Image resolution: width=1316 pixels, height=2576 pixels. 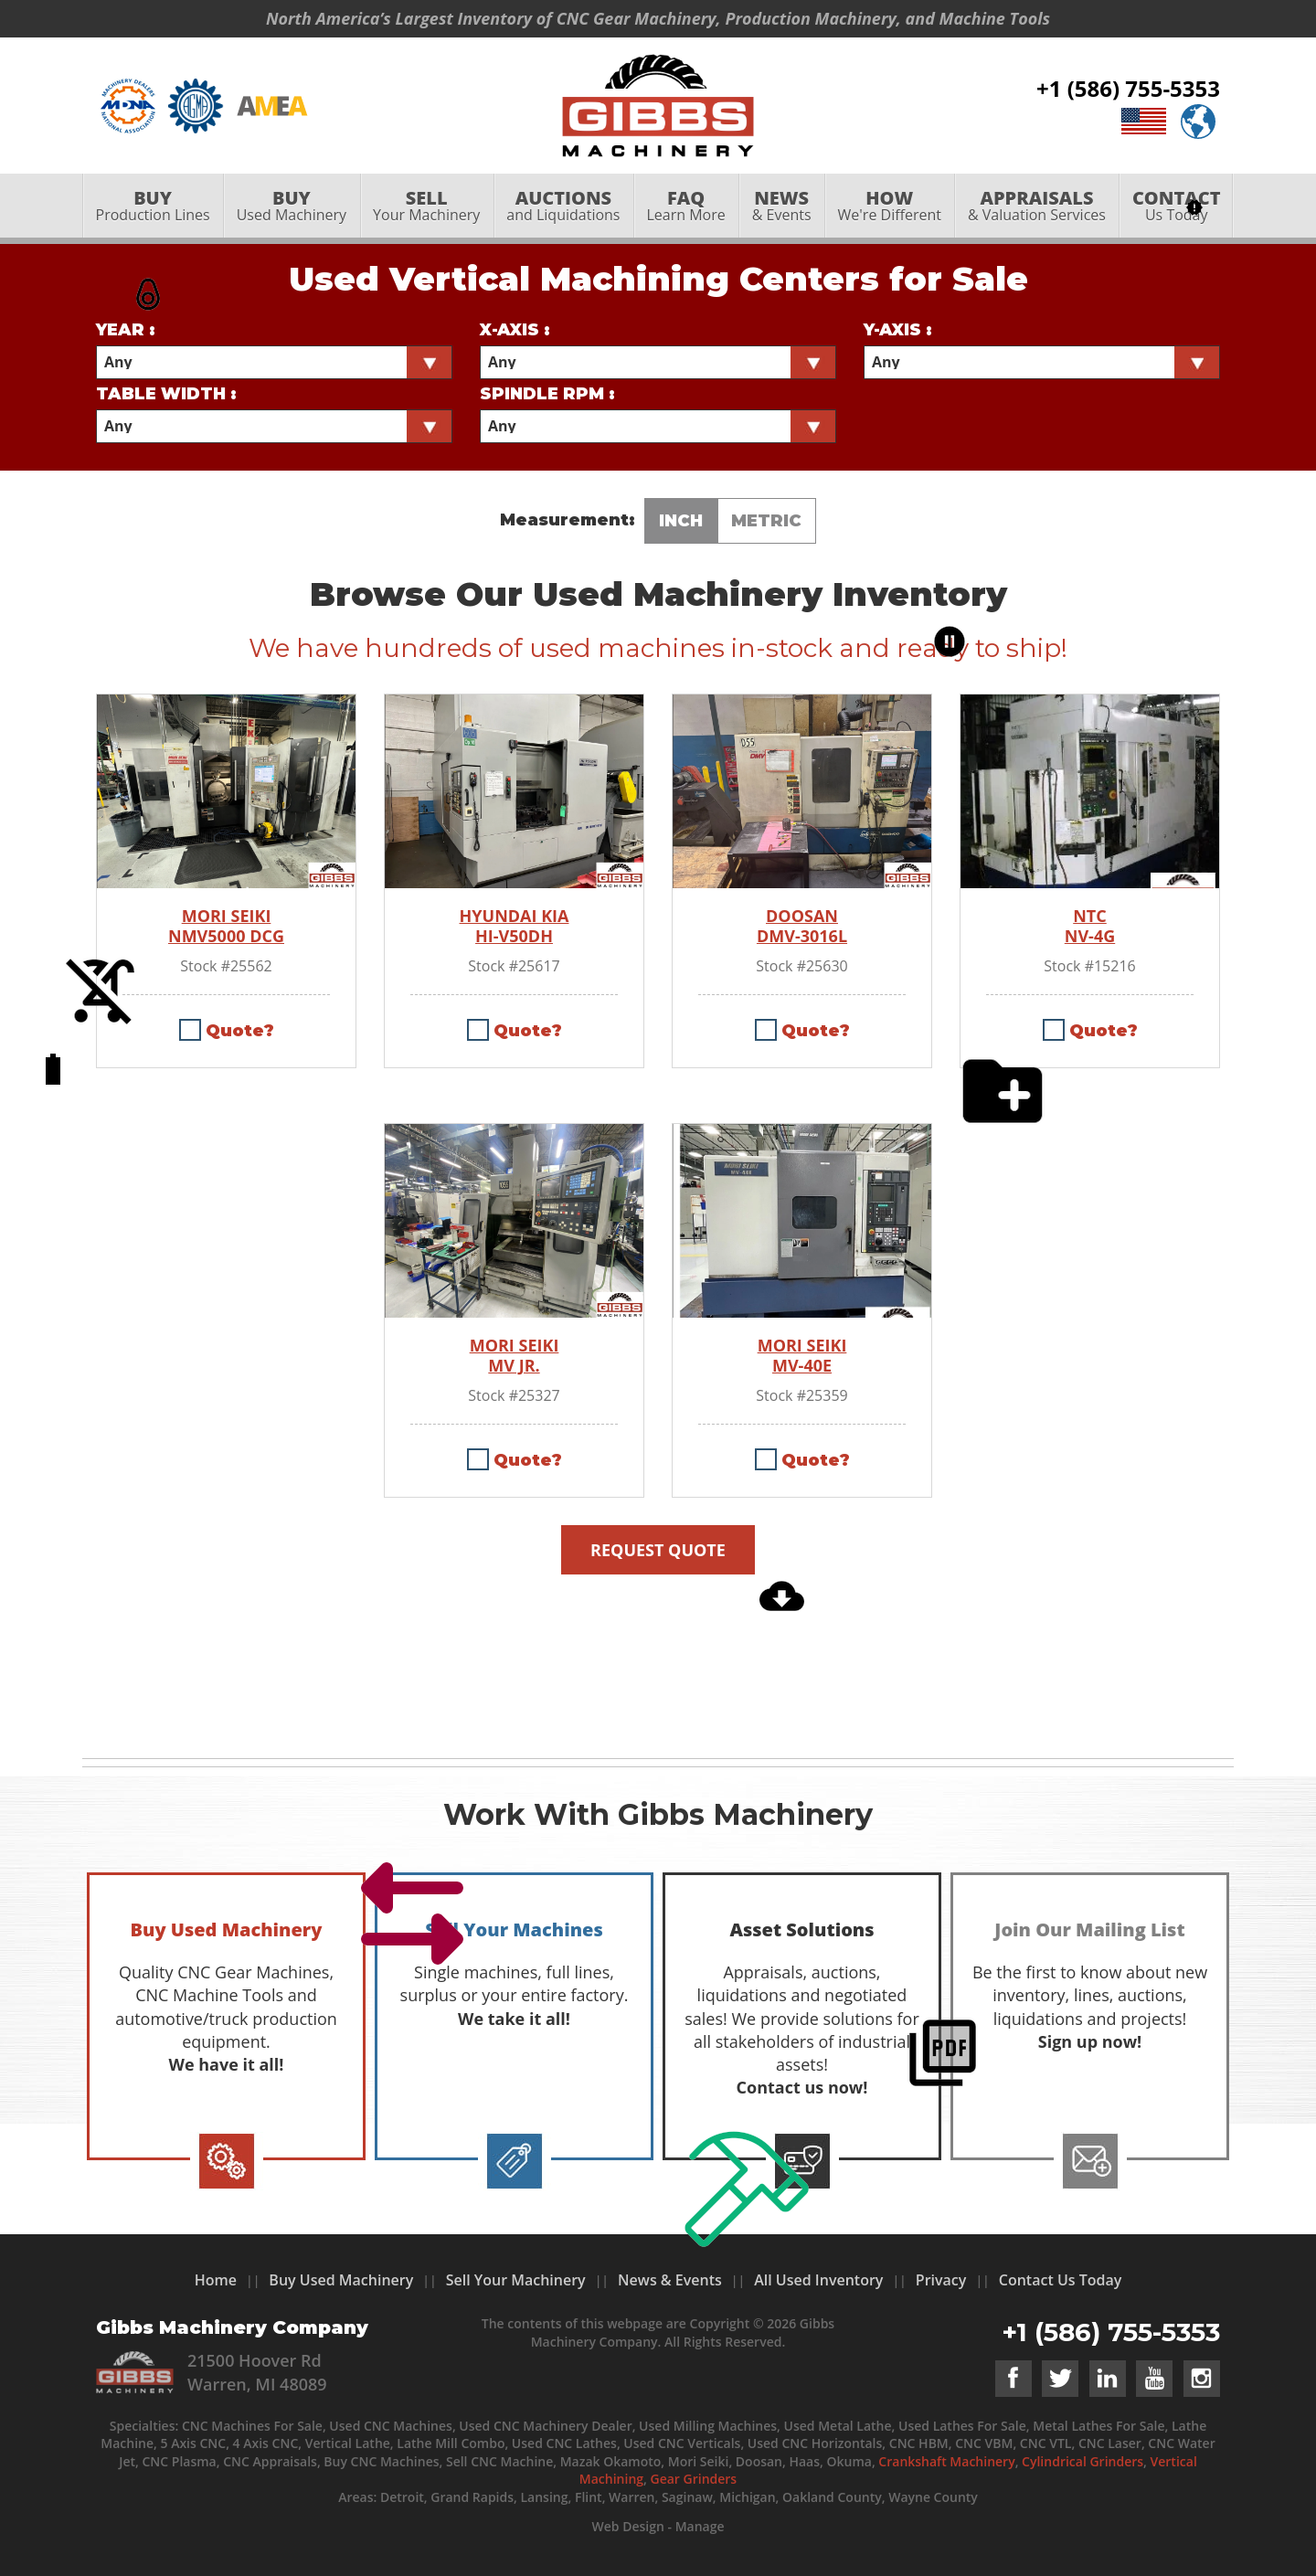 What do you see at coordinates (942, 2052) in the screenshot?
I see `save or export as PDF` at bounding box center [942, 2052].